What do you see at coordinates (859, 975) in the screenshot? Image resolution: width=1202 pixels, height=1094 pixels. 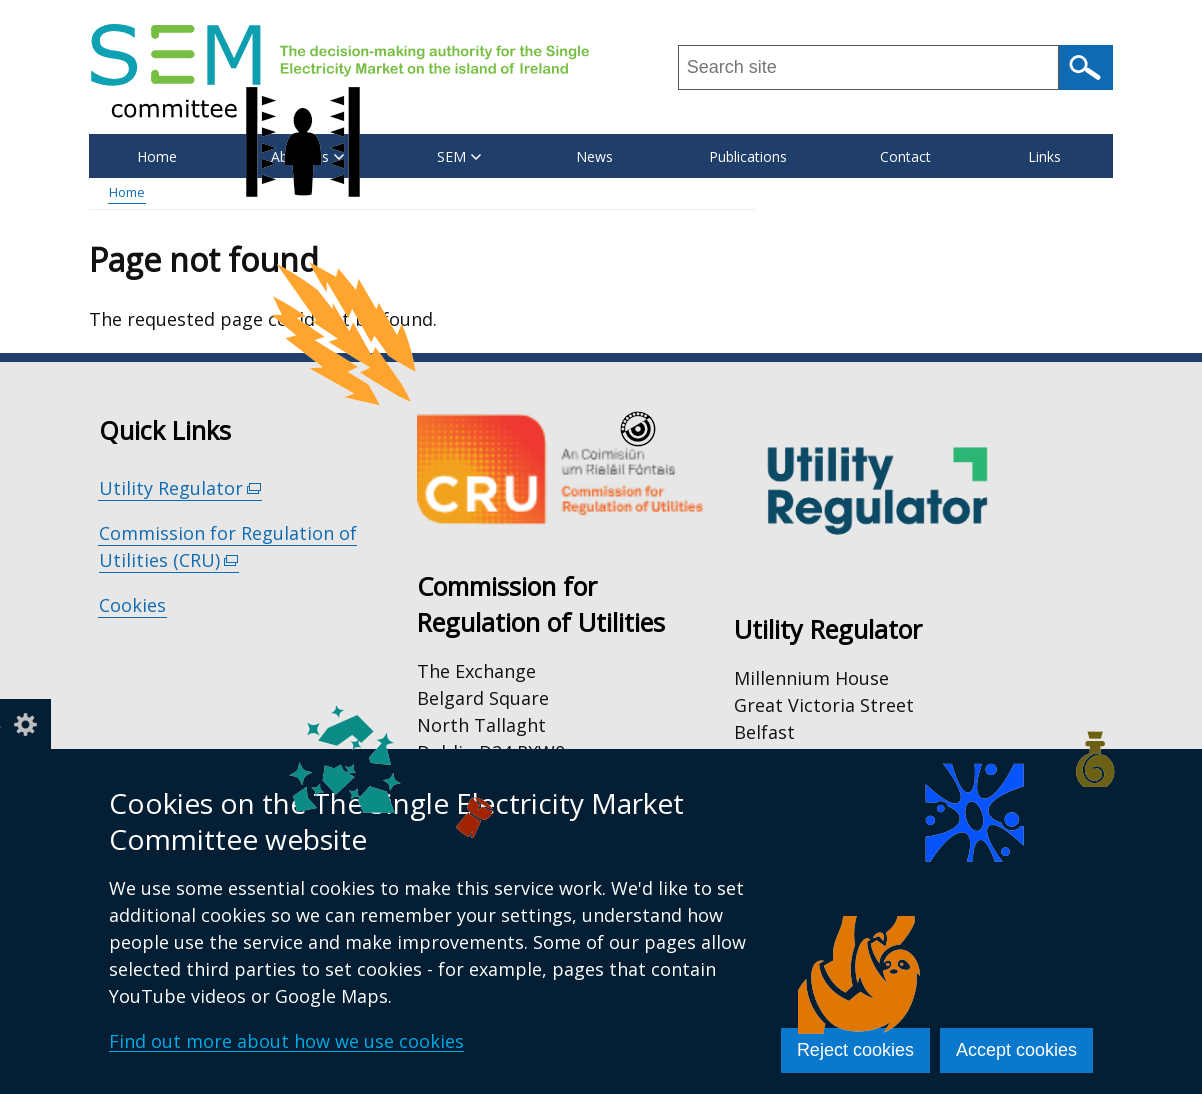 I see `sloth character or mascot icon` at bounding box center [859, 975].